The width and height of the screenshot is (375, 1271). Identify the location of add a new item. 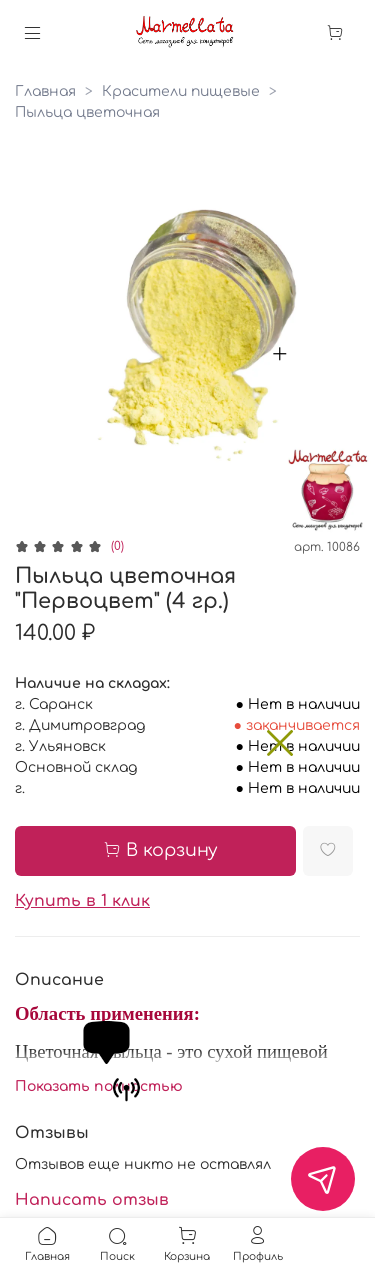
(280, 354).